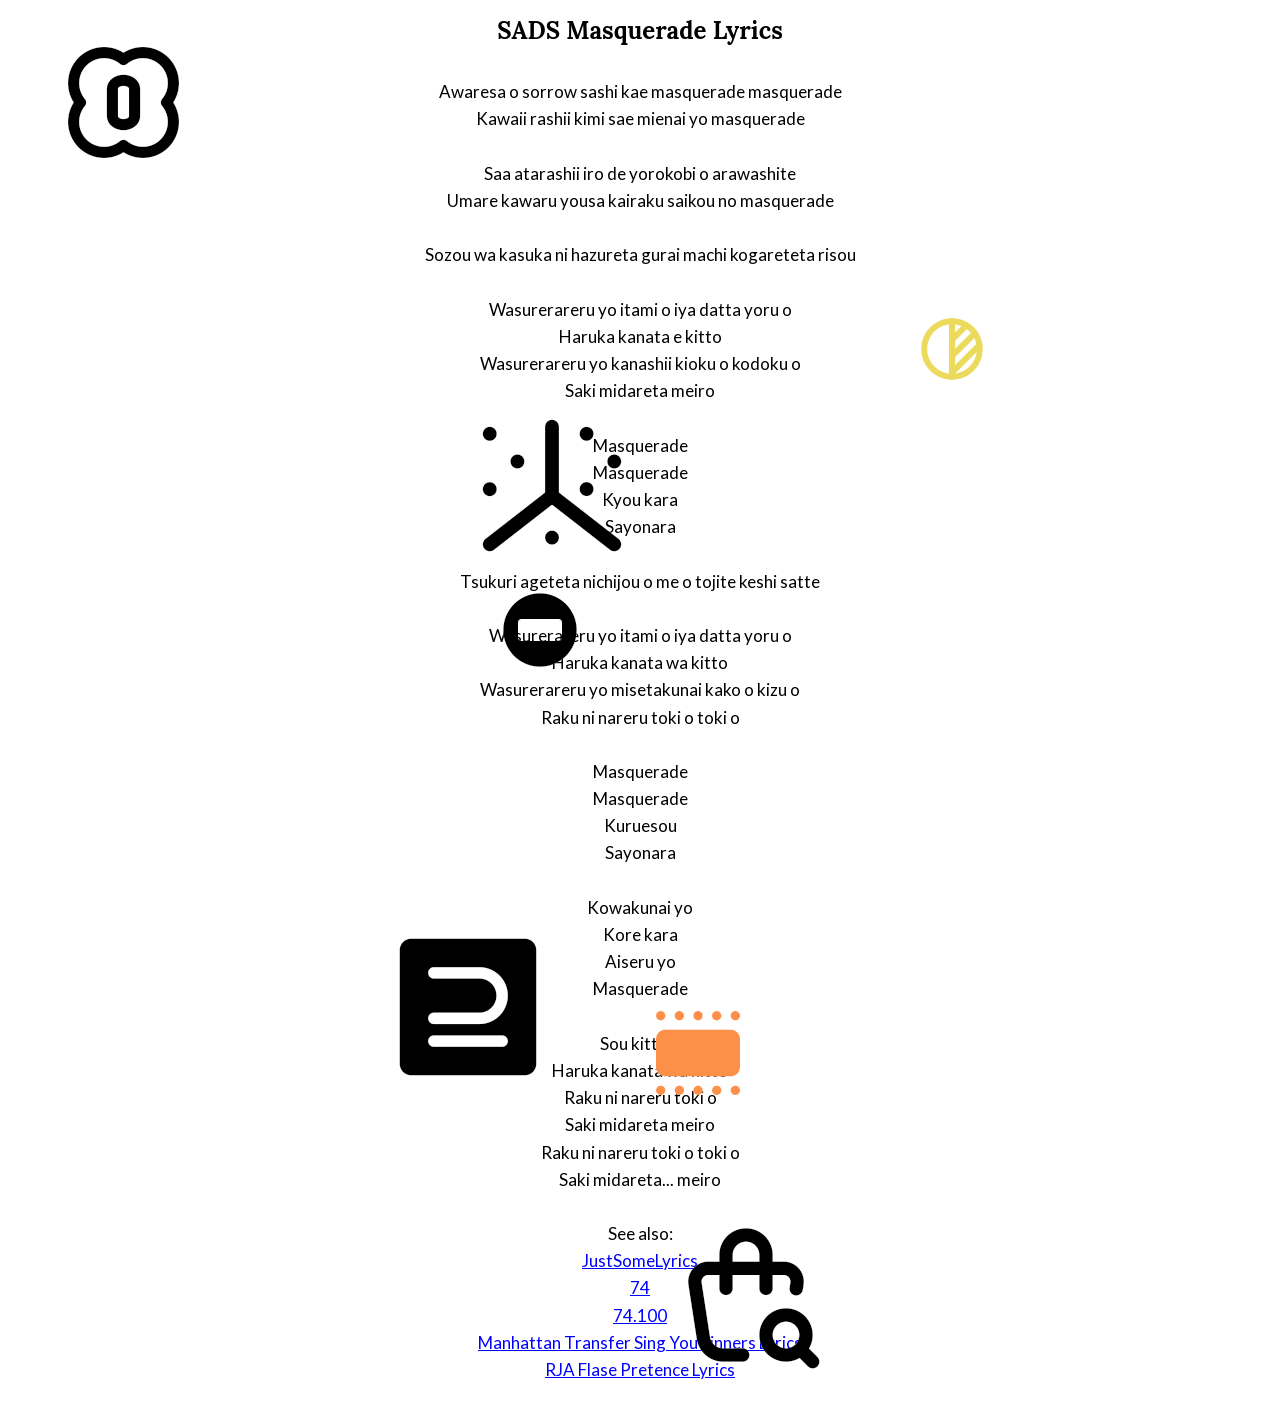 Image resolution: width=1280 pixels, height=1410 pixels. I want to click on adjust screen brightness settings, so click(952, 349).